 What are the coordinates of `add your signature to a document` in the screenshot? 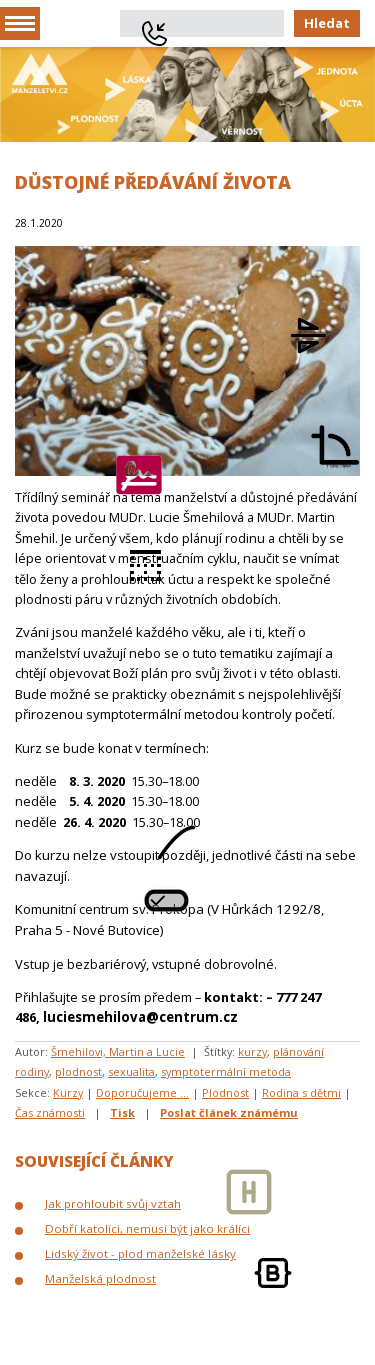 It's located at (139, 475).